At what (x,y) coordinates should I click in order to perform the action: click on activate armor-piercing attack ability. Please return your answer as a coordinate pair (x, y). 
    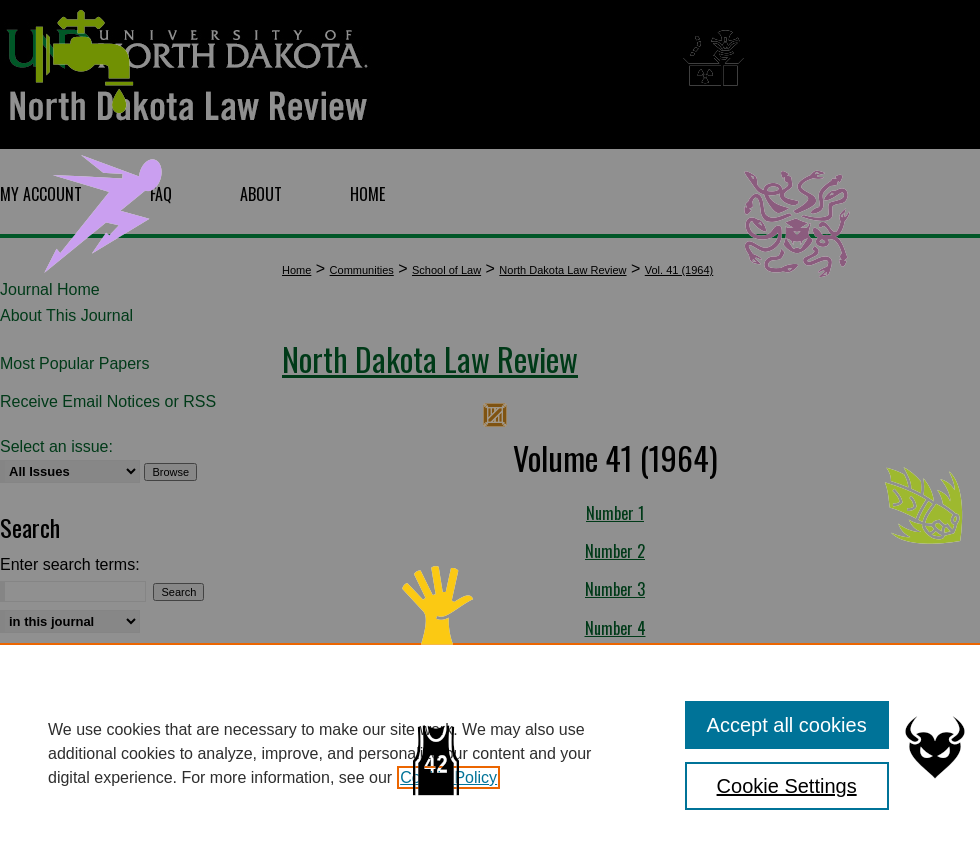
    Looking at the image, I should click on (923, 505).